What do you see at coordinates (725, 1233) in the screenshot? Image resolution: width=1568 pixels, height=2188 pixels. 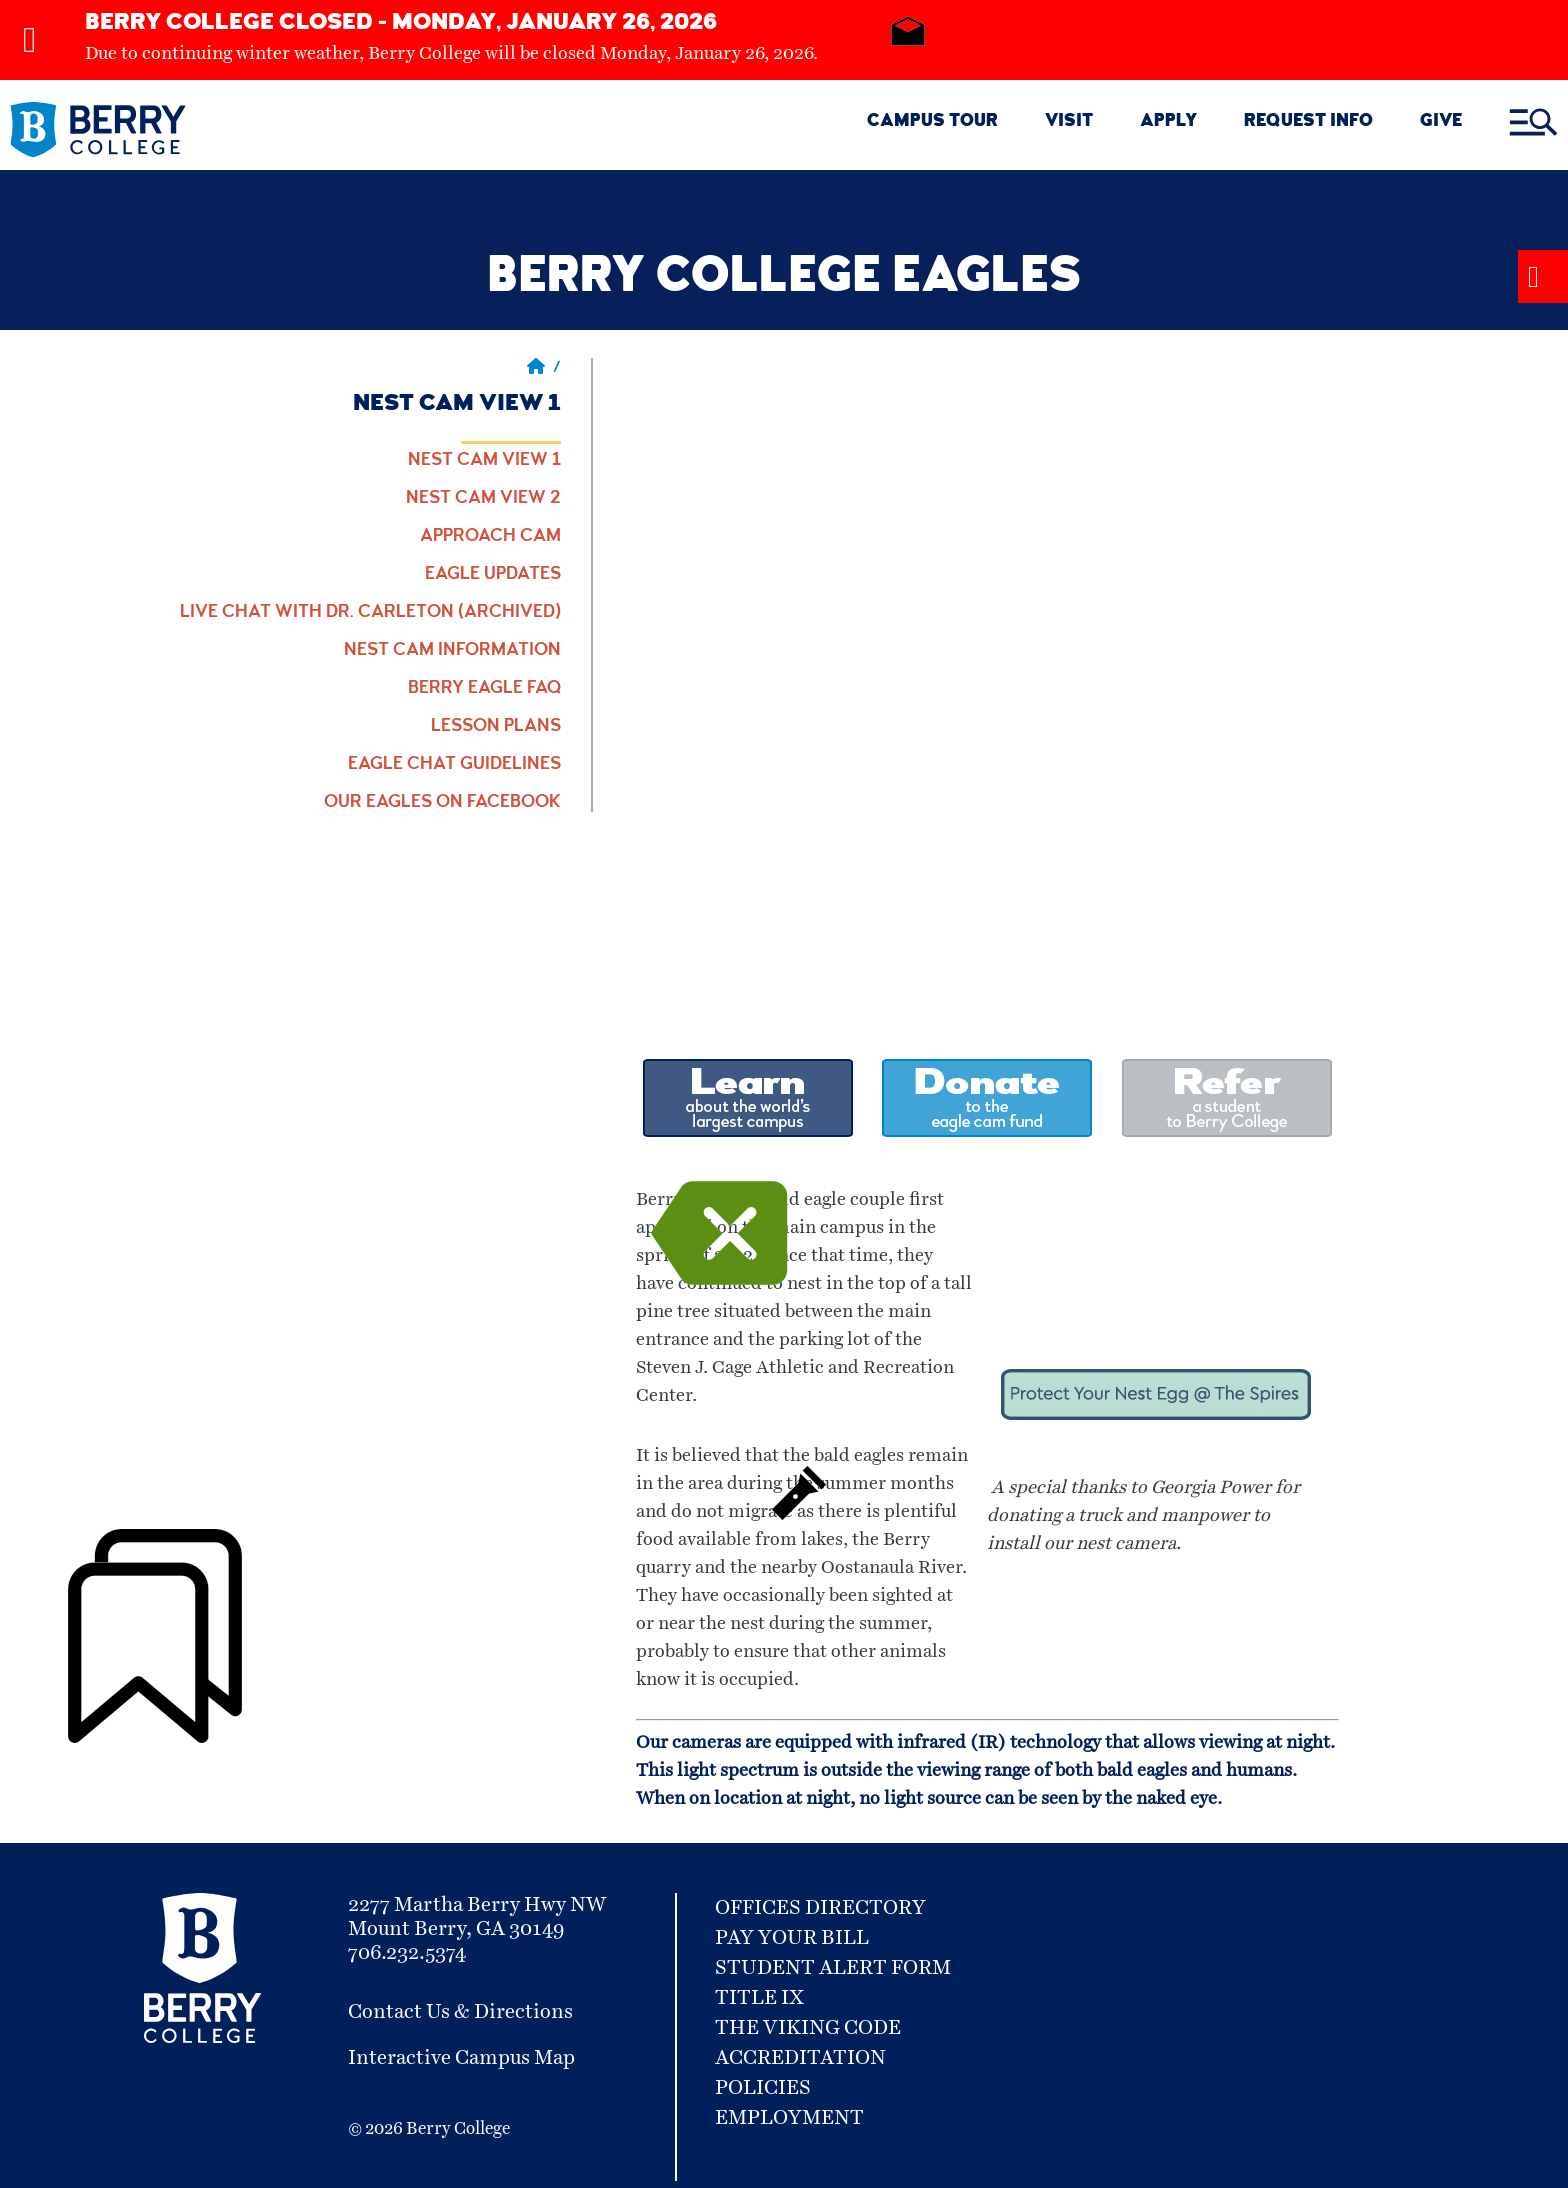 I see `delete the last character entered` at bounding box center [725, 1233].